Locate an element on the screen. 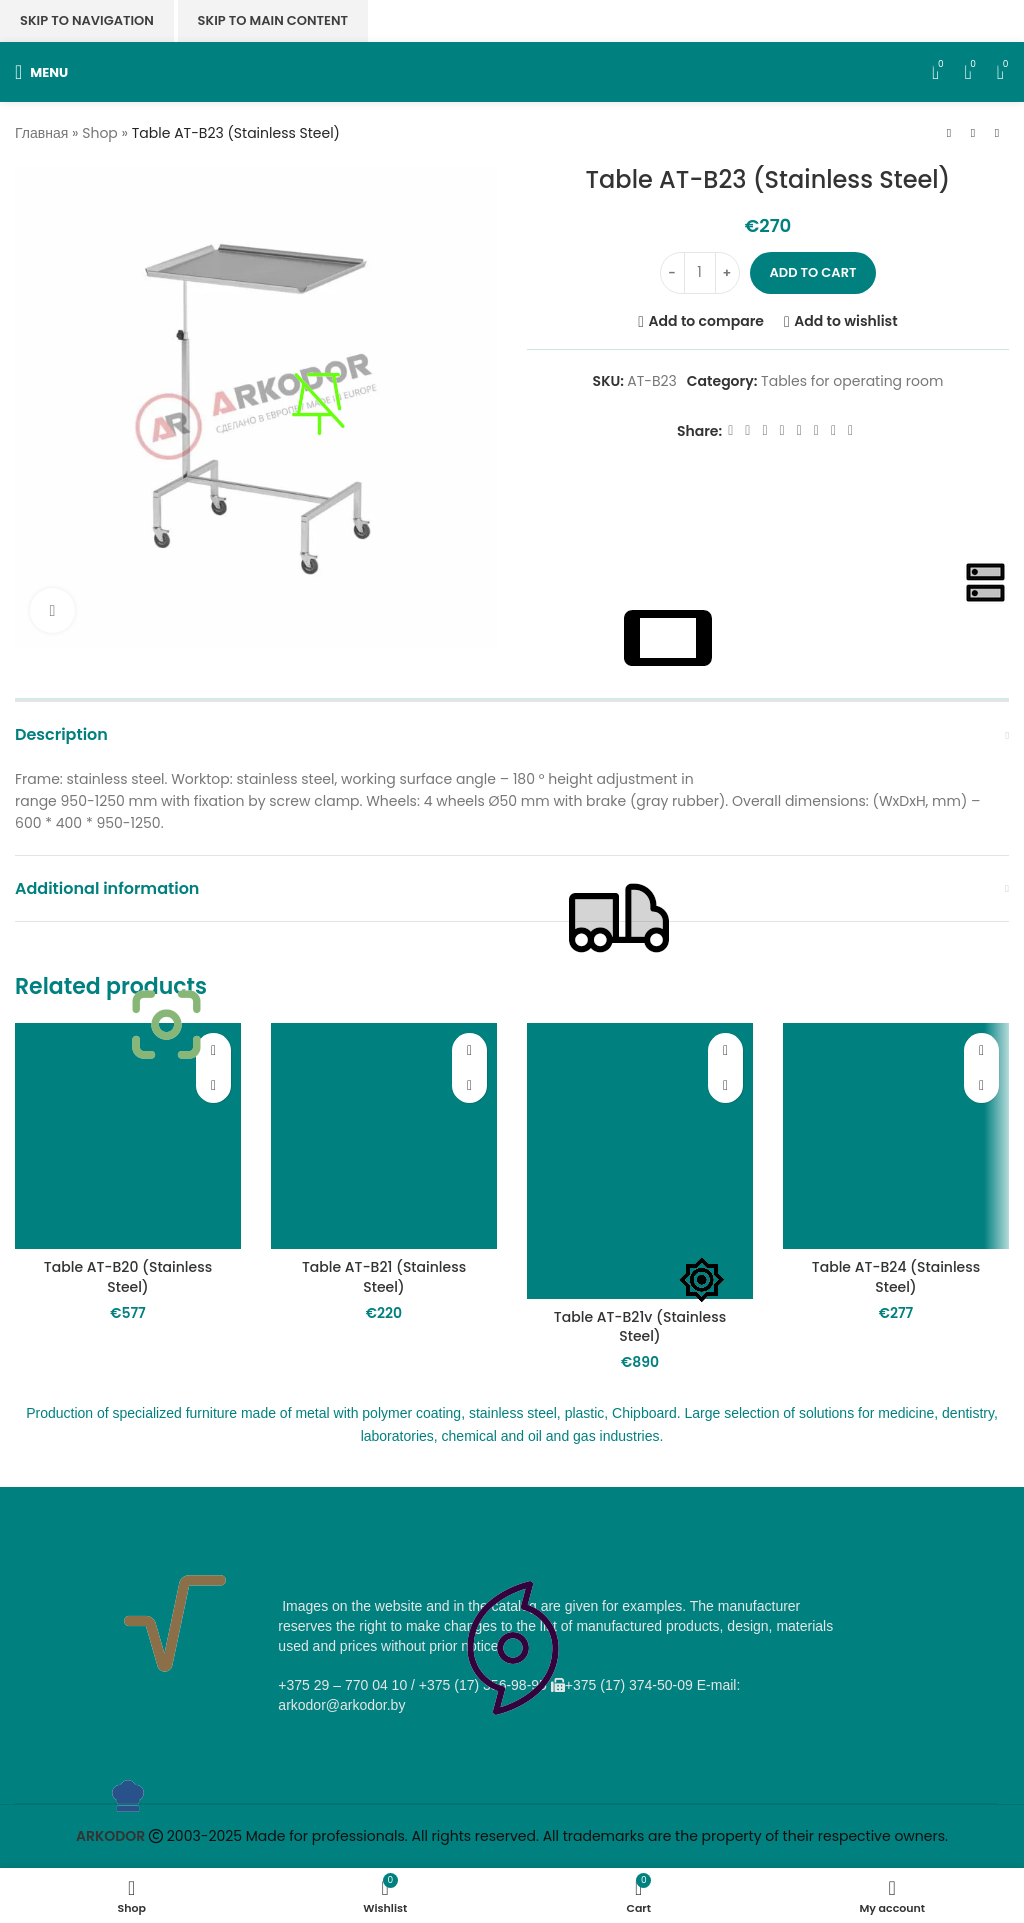 The width and height of the screenshot is (1024, 1923). track shipment or delivery status is located at coordinates (619, 918).